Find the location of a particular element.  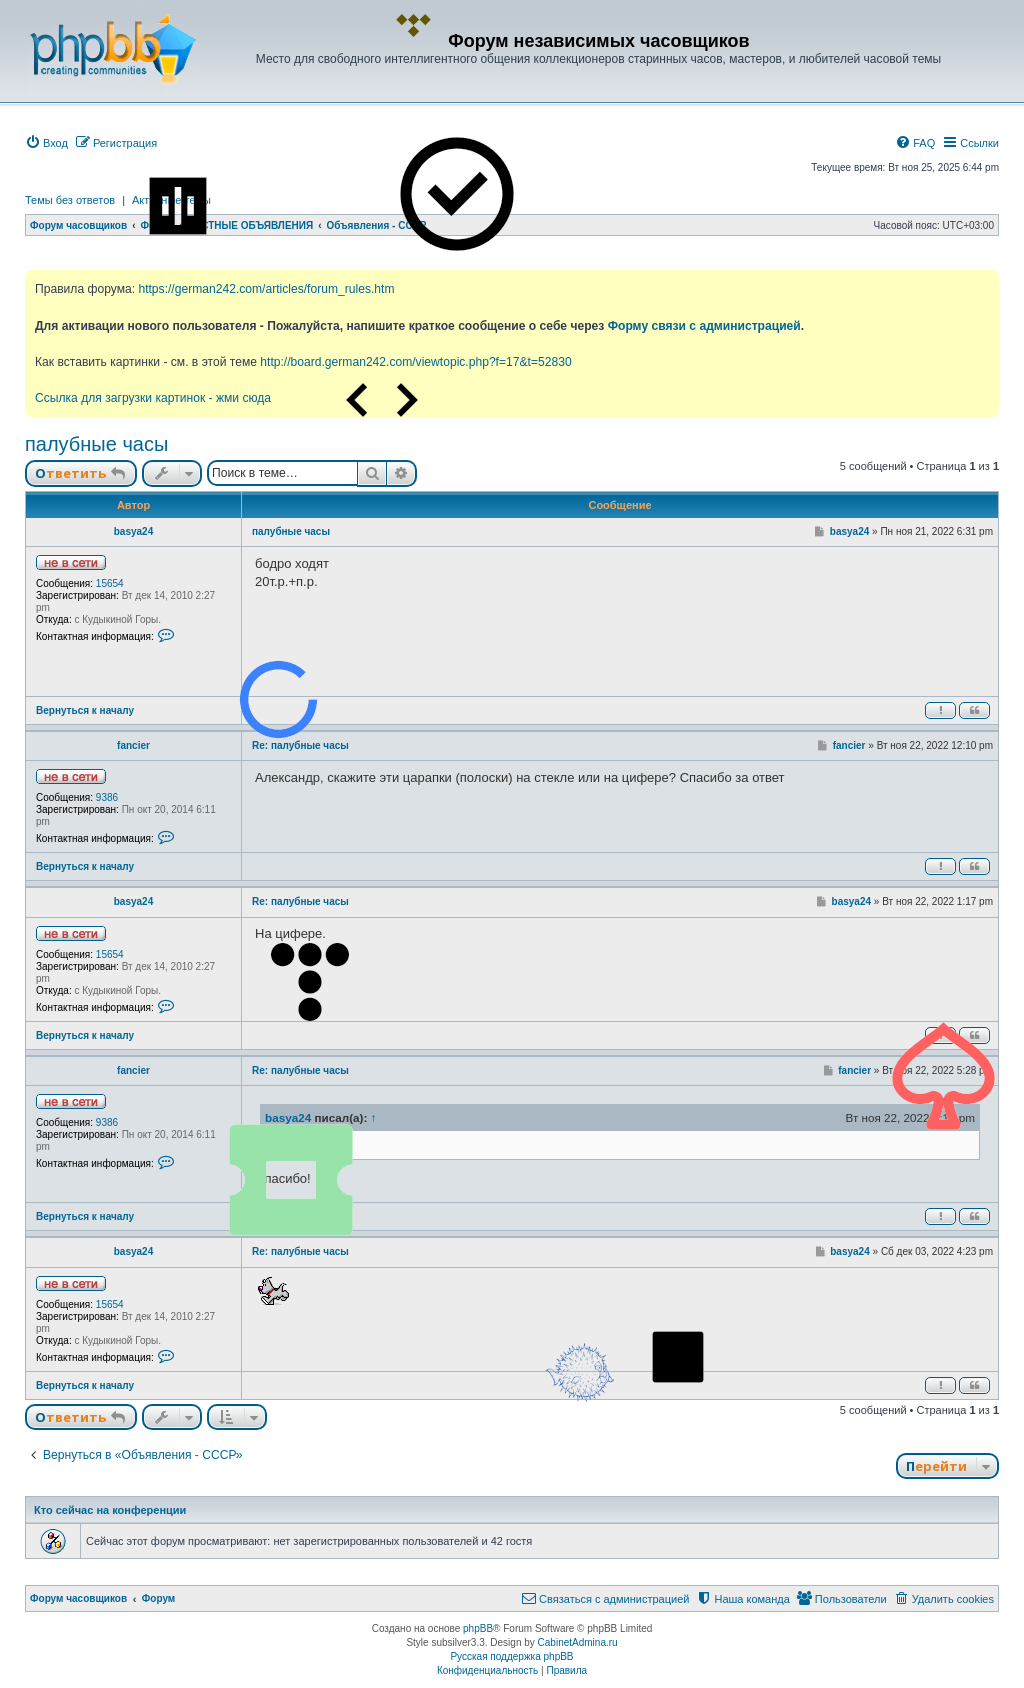

OpenBSD operating system logo is located at coordinates (579, 1372).